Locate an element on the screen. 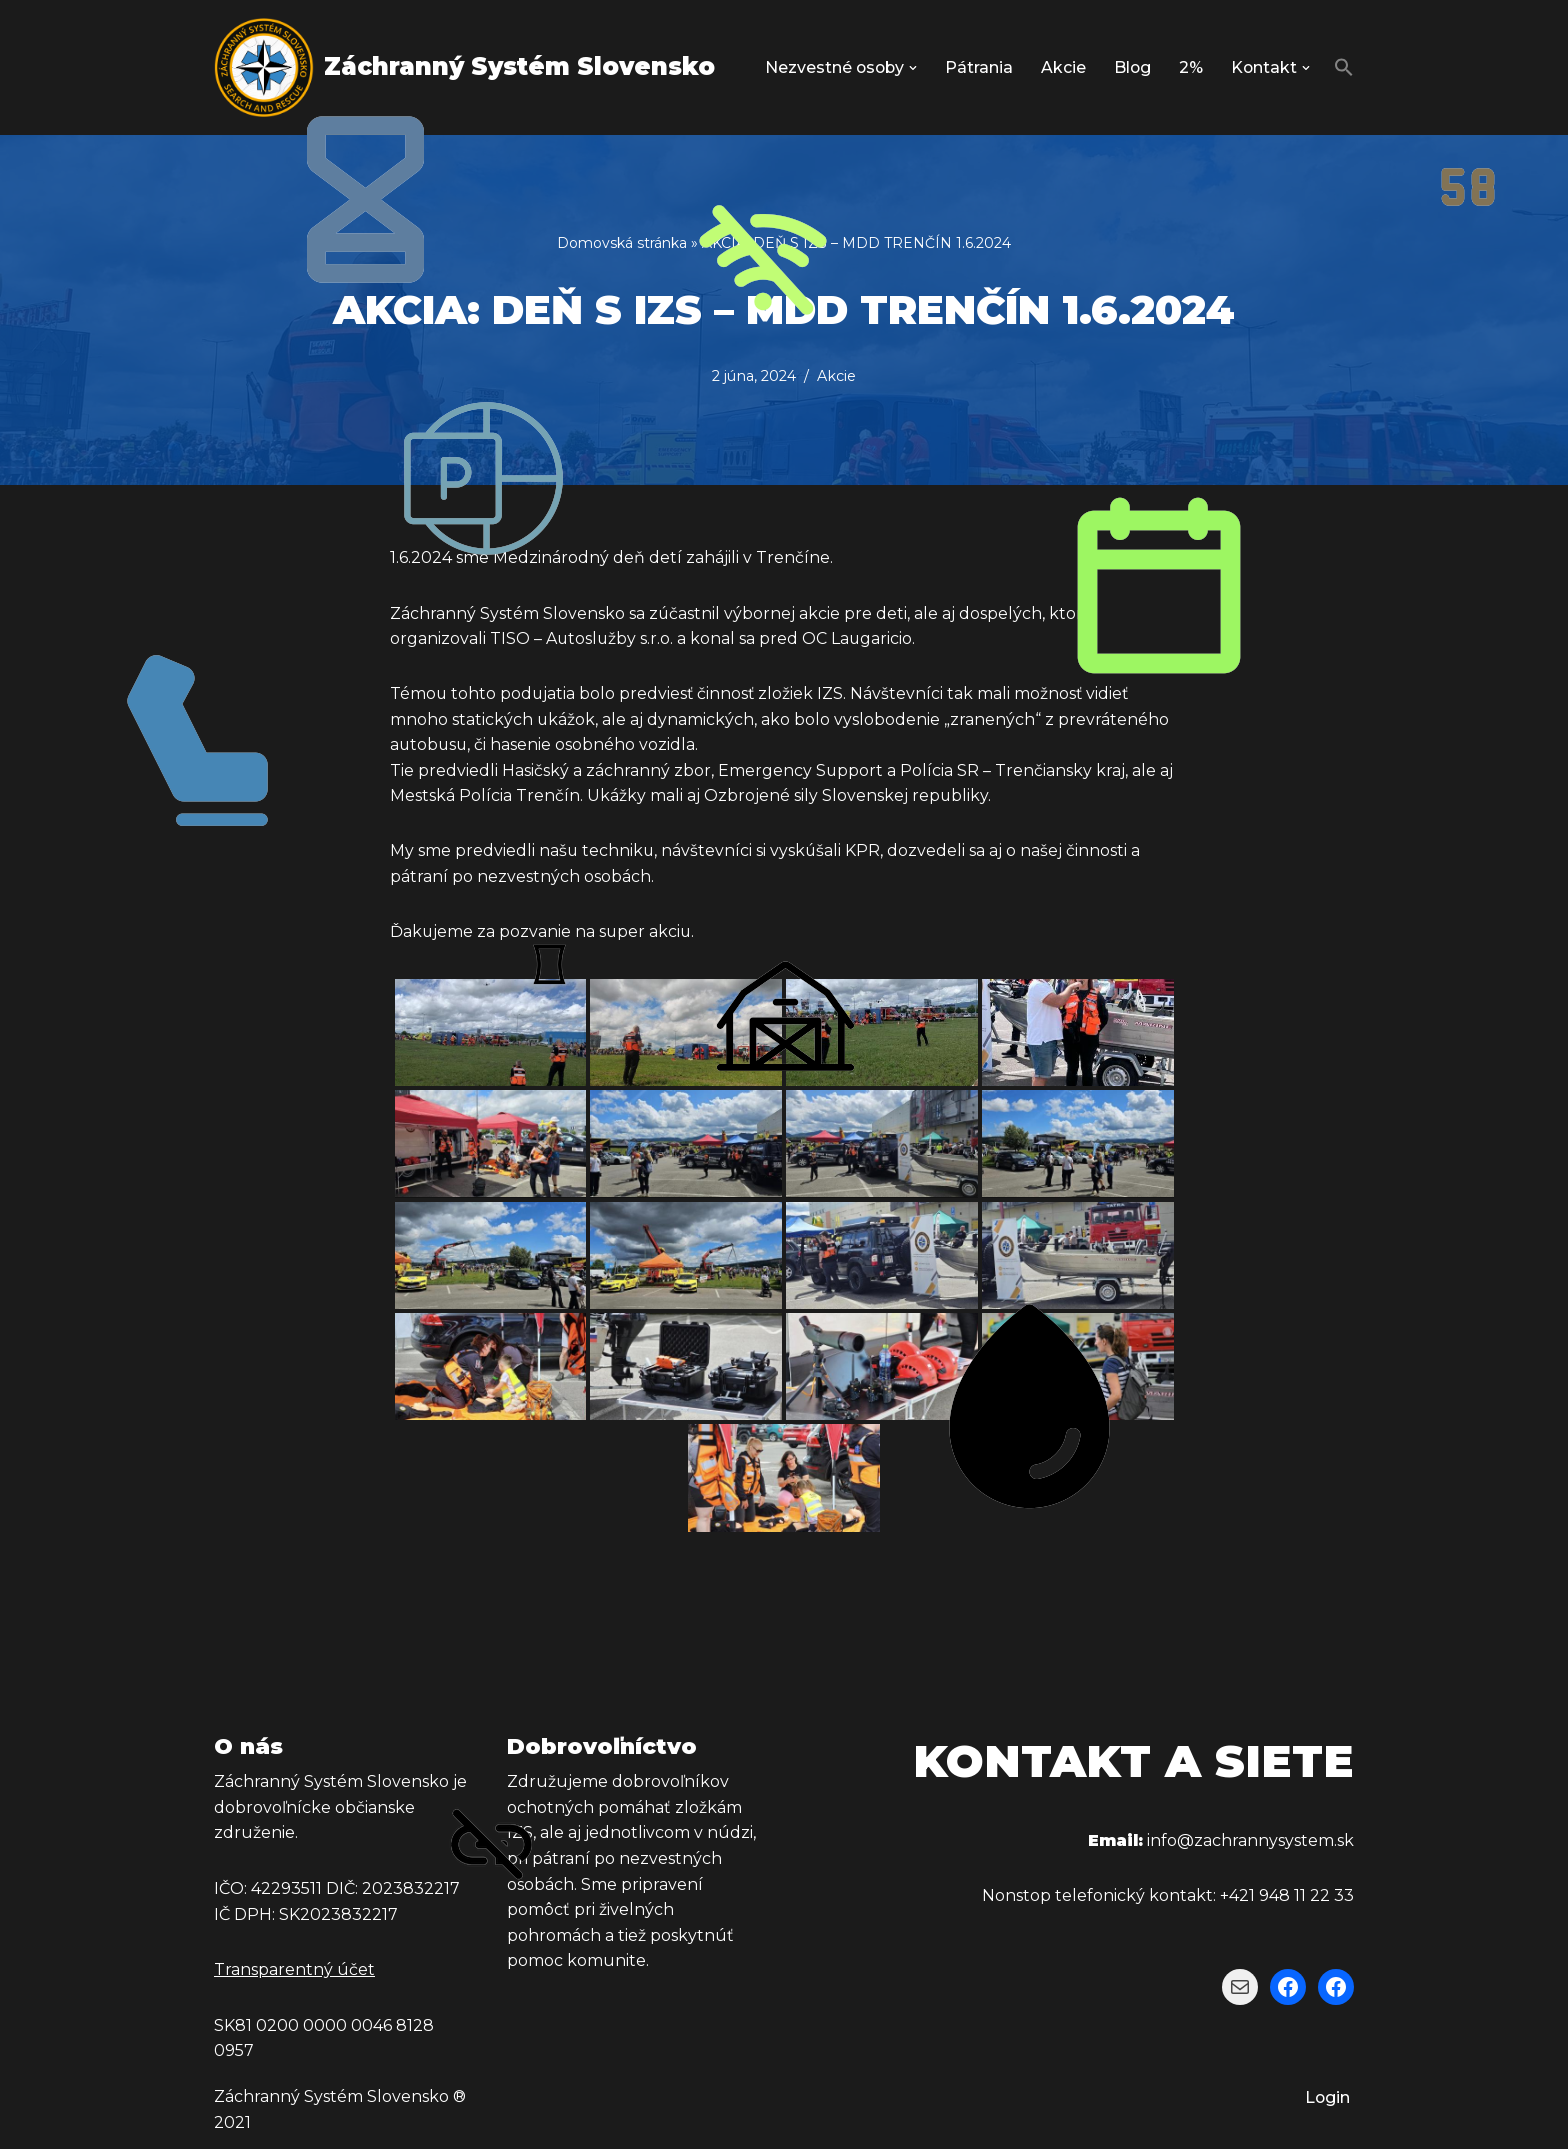 The height and width of the screenshot is (2149, 1568). indicates no wifi connection available is located at coordinates (763, 260).